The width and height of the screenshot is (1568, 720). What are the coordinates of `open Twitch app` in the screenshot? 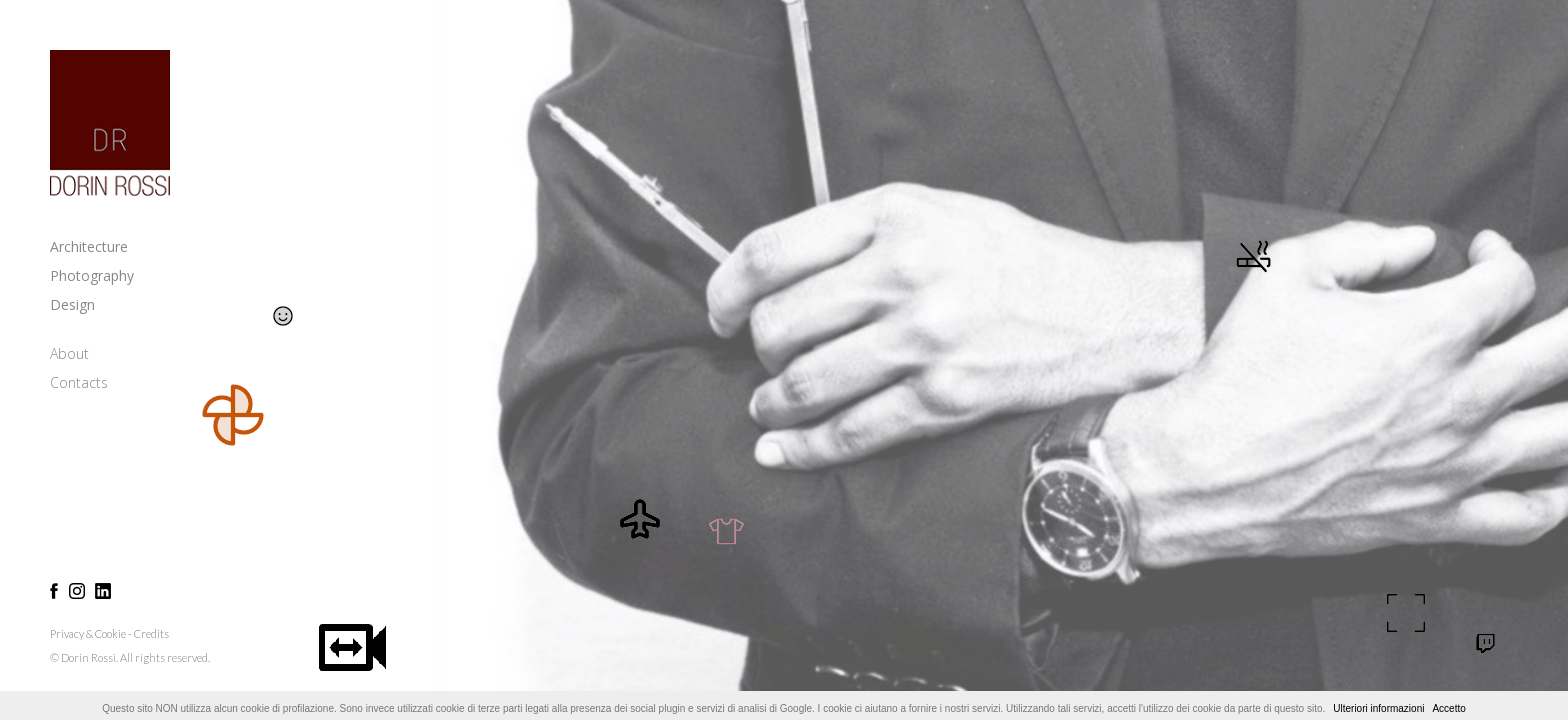 It's located at (1485, 643).